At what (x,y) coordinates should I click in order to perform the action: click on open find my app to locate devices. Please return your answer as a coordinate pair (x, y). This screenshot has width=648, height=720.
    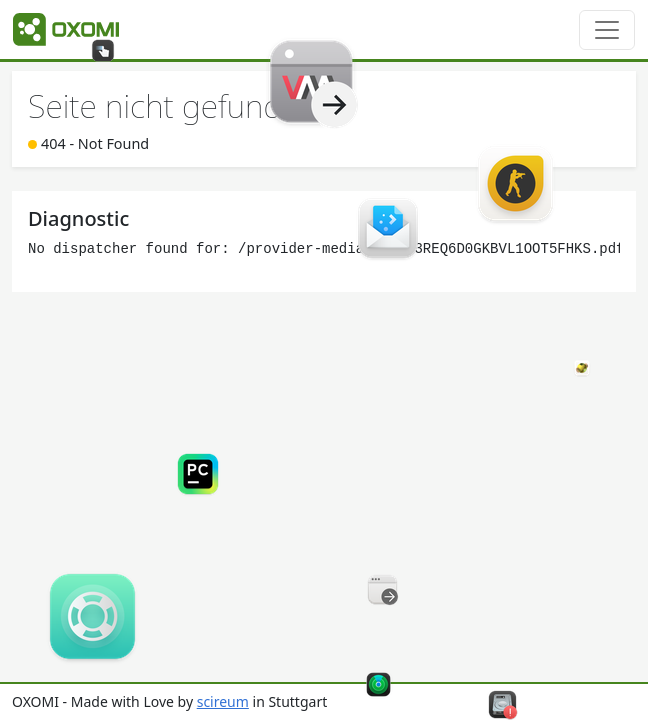
    Looking at the image, I should click on (378, 684).